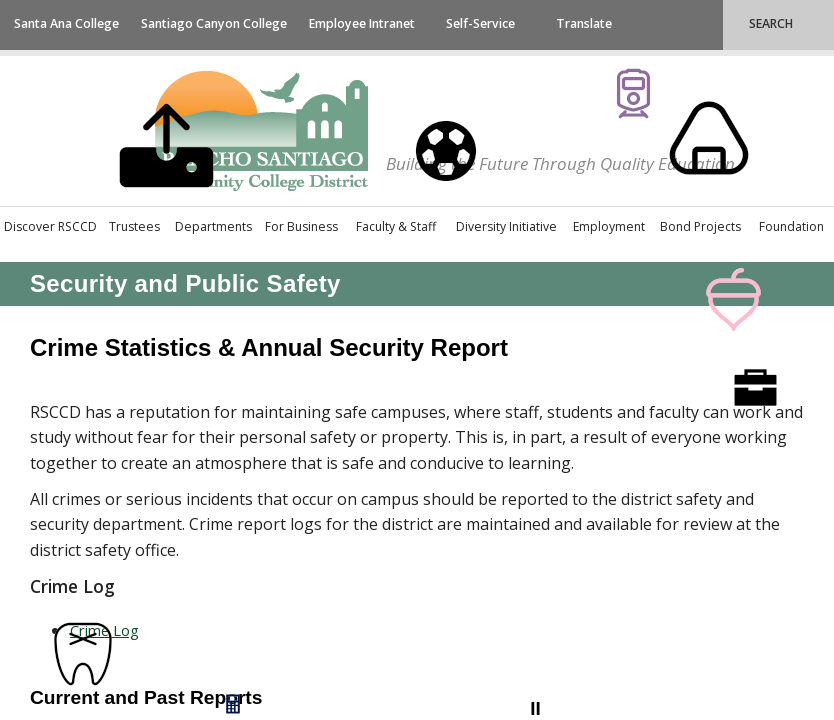 The width and height of the screenshot is (834, 720). Describe the element at coordinates (233, 704) in the screenshot. I see `open the calculator app` at that location.